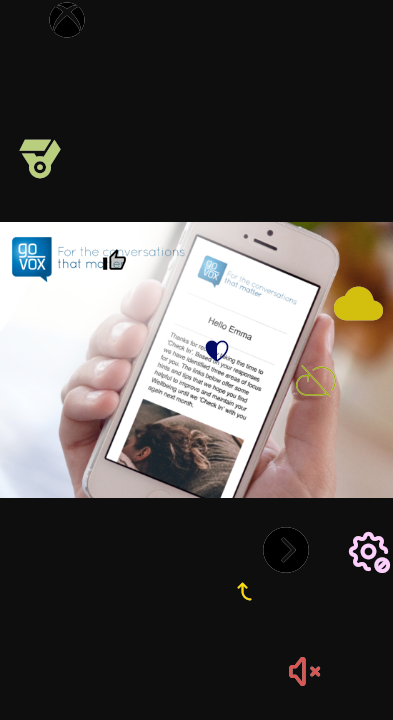  Describe the element at coordinates (67, 20) in the screenshot. I see `open Xbox app` at that location.